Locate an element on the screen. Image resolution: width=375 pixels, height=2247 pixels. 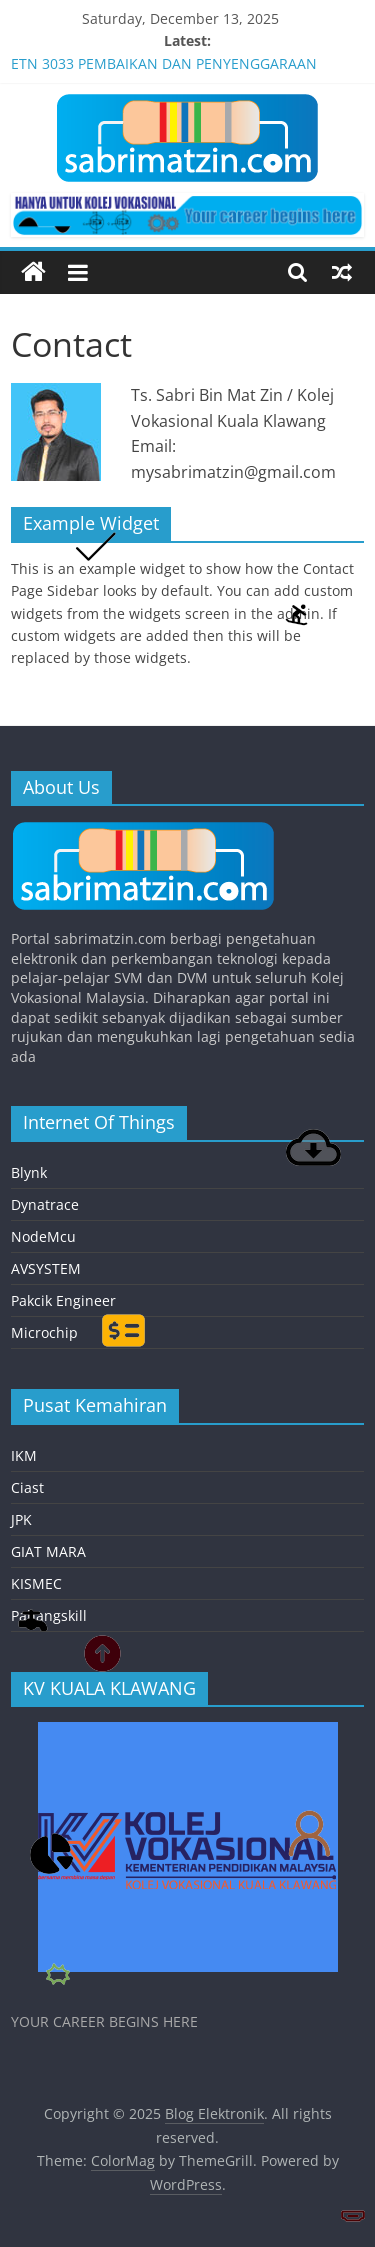
download file from cloud storage is located at coordinates (313, 1147).